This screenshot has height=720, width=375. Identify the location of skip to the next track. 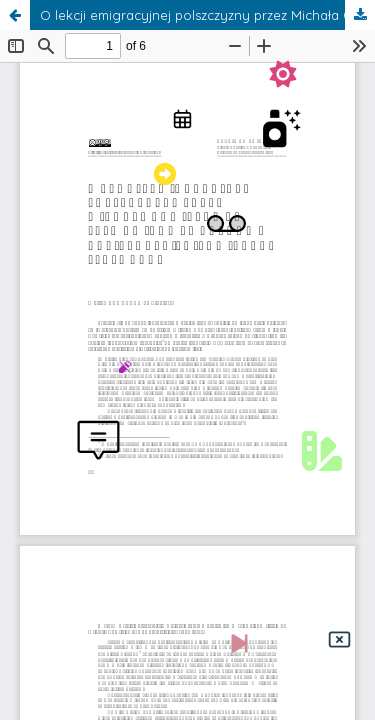
(239, 643).